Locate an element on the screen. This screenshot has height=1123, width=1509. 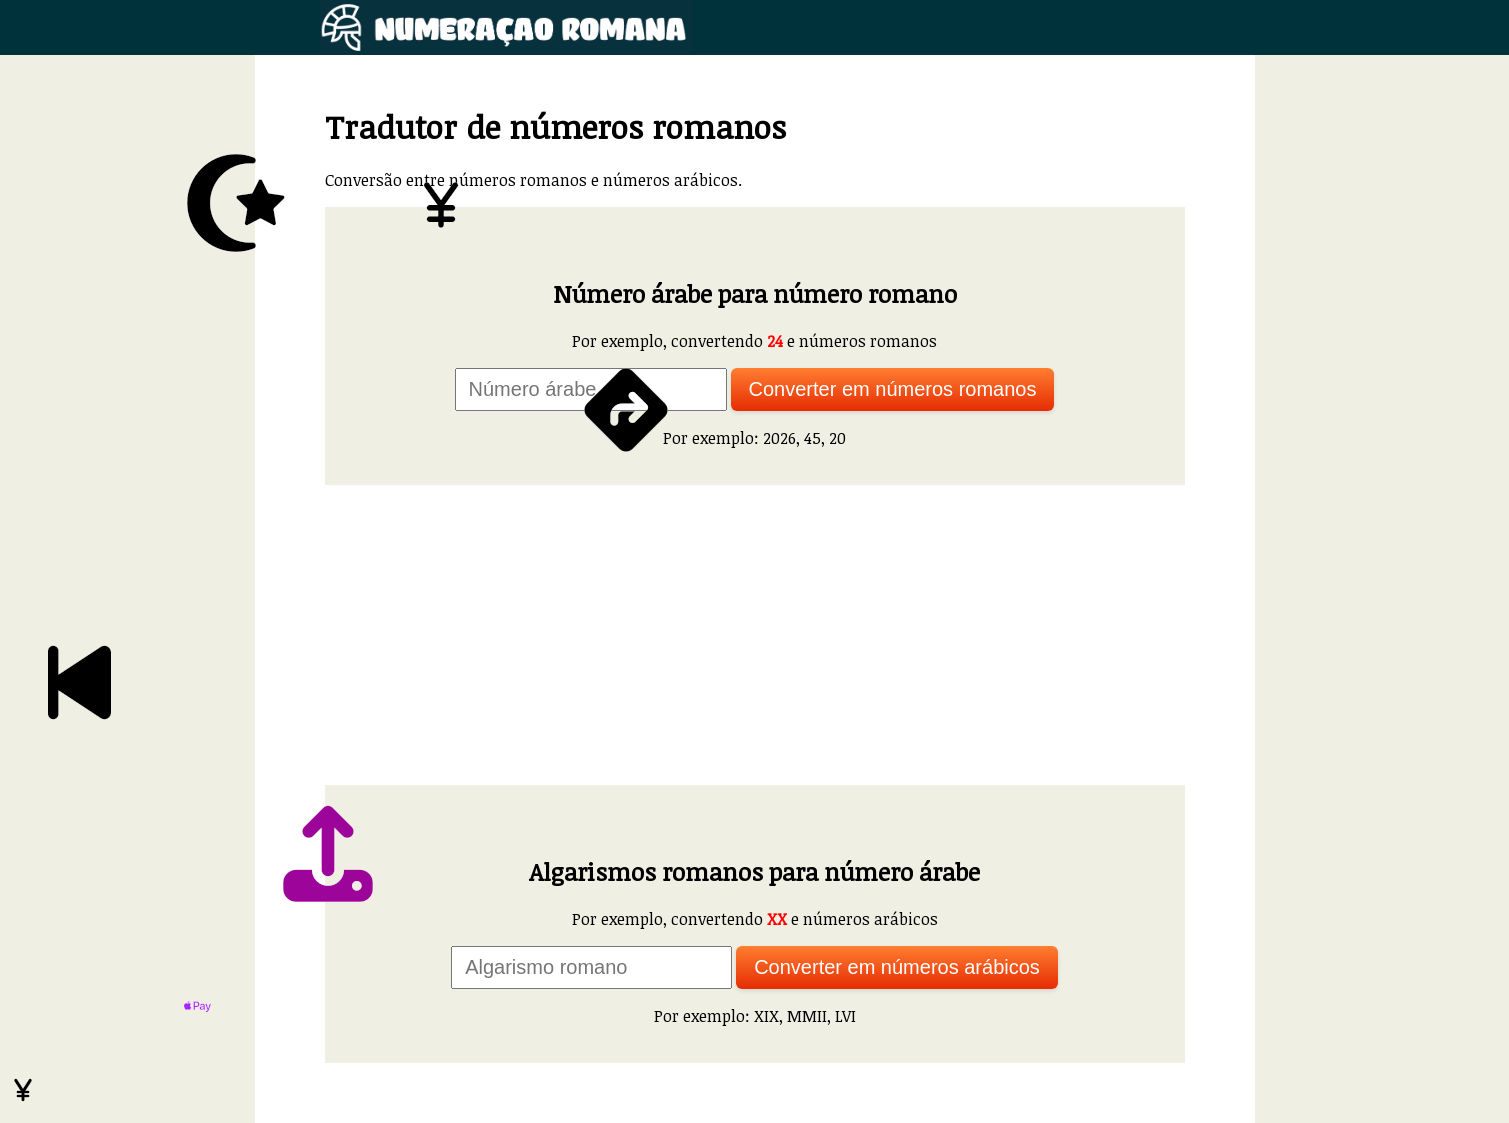
indicates islamic religious content or settings is located at coordinates (236, 203).